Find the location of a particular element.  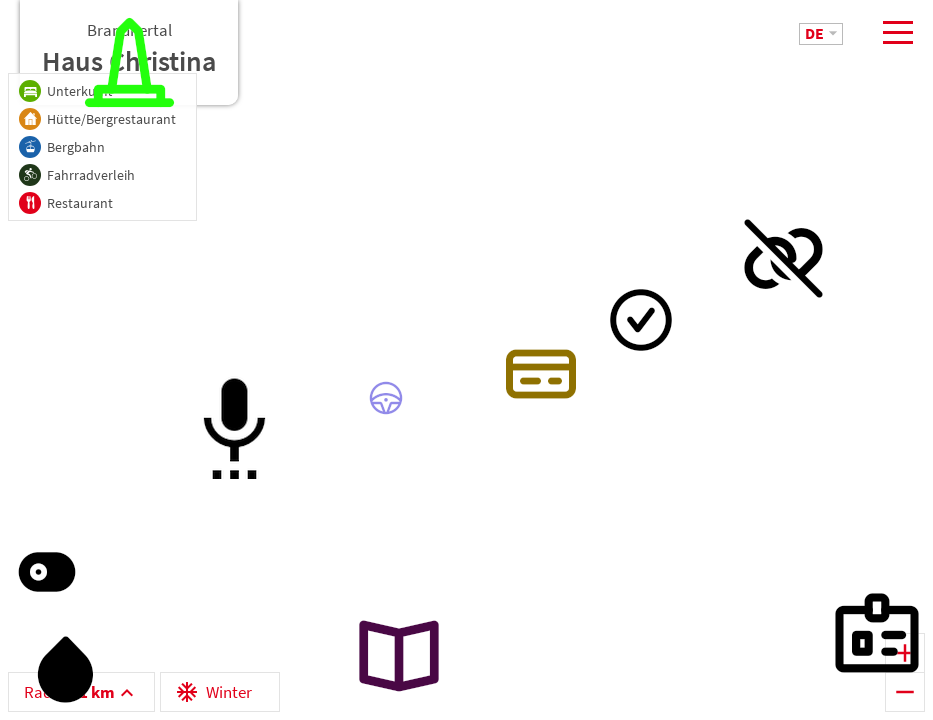

unlink or disconnect items is located at coordinates (783, 258).